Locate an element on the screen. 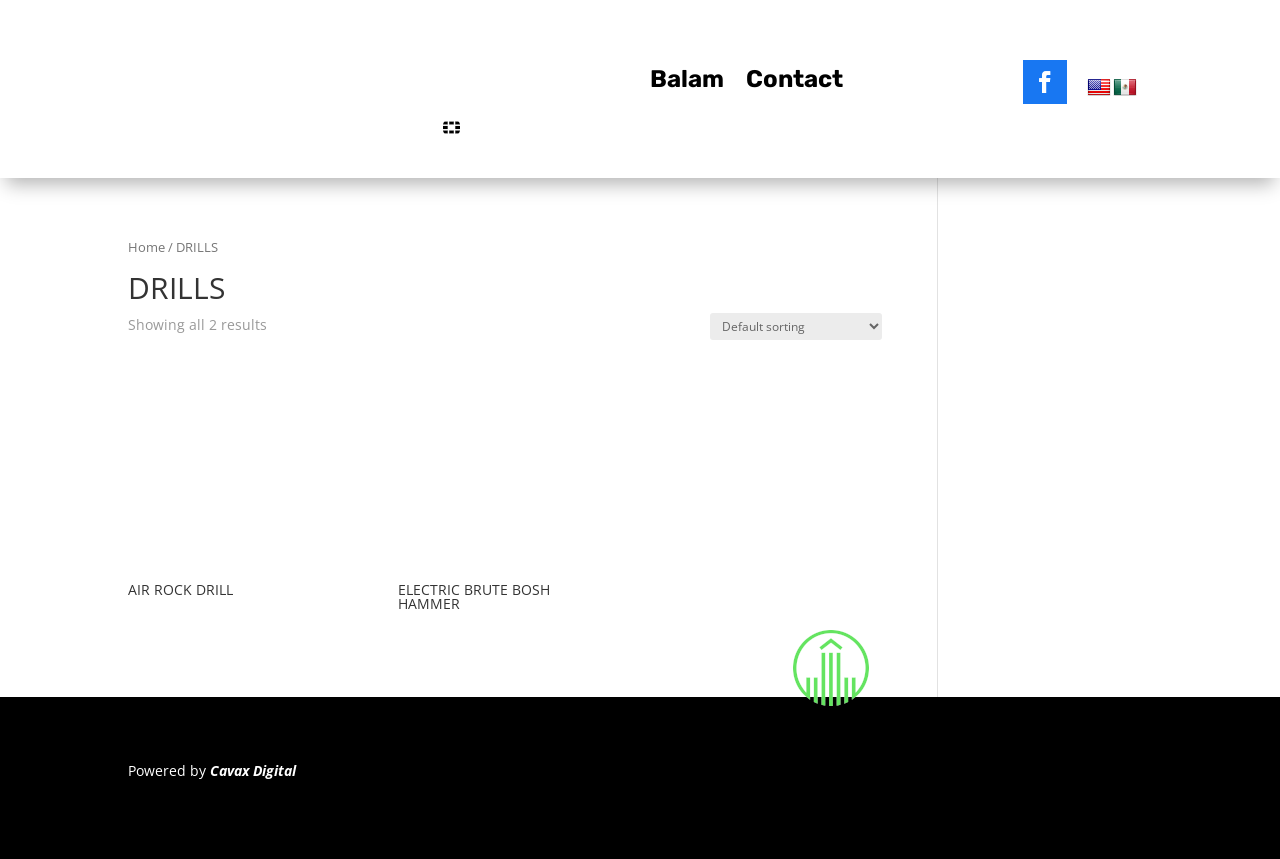 The height and width of the screenshot is (859, 1280). boehringer ingelheim company logo is located at coordinates (831, 668).